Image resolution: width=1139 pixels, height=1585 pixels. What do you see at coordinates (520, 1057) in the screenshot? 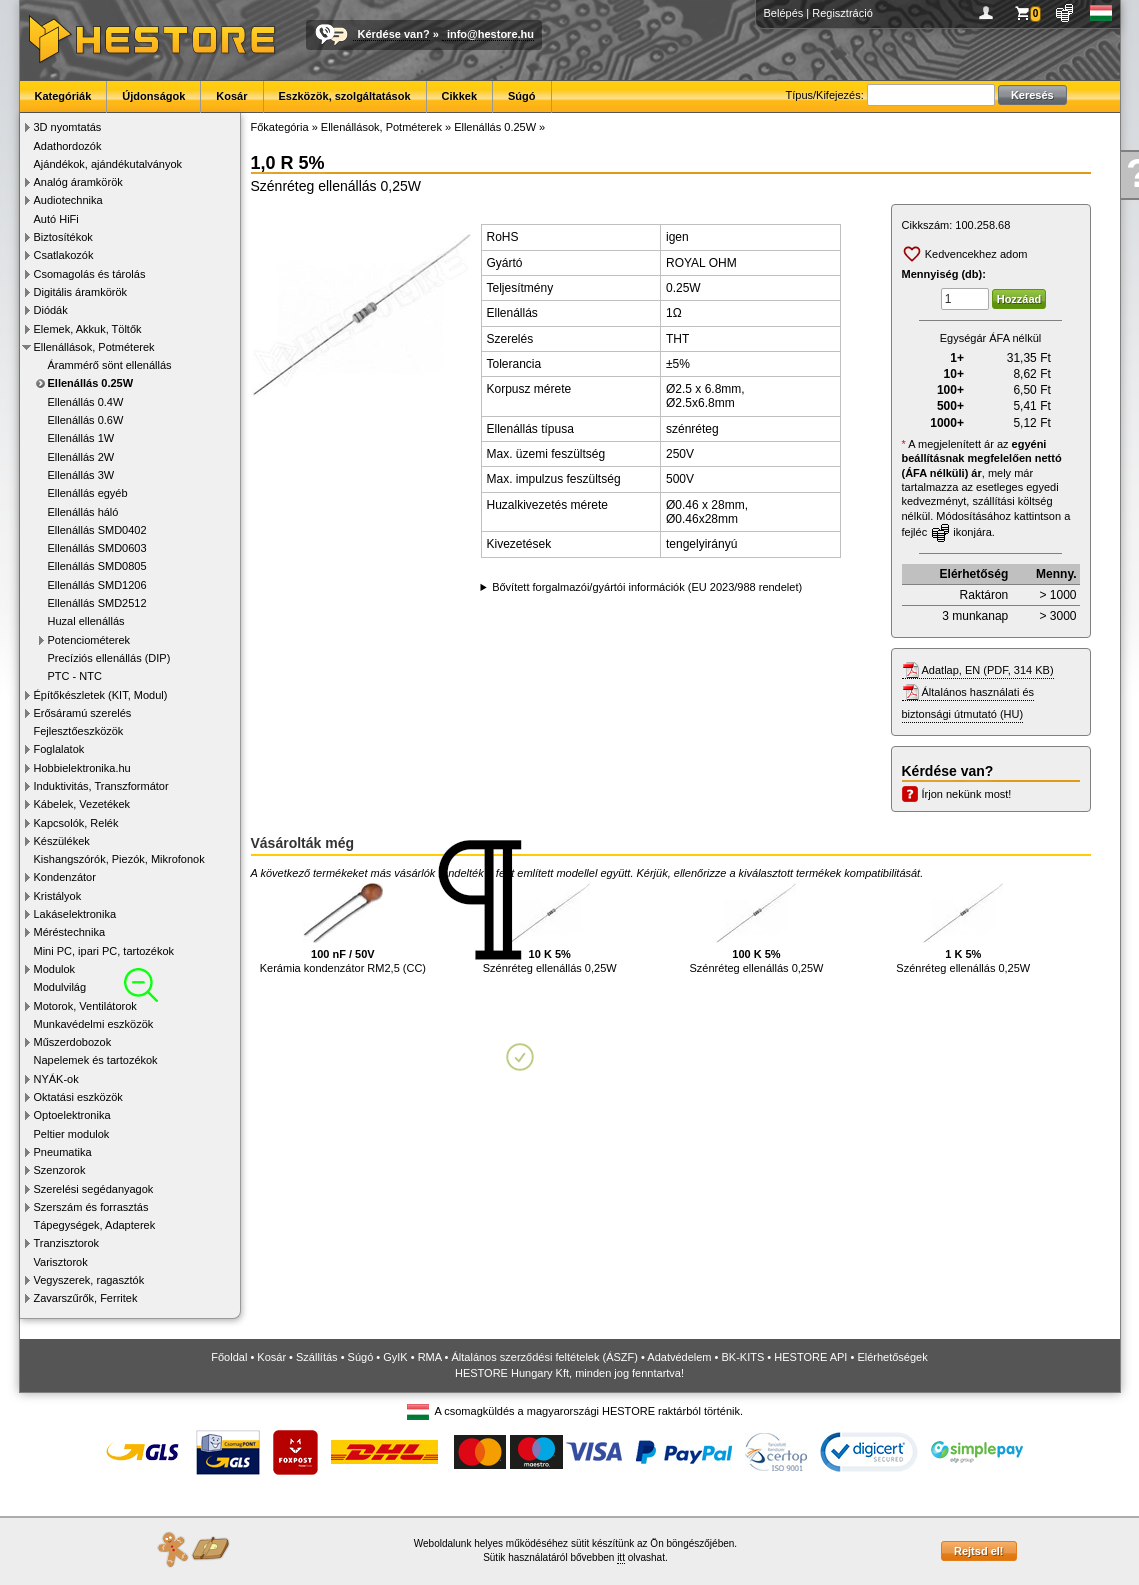
I see `indicates a completed or successful action` at bounding box center [520, 1057].